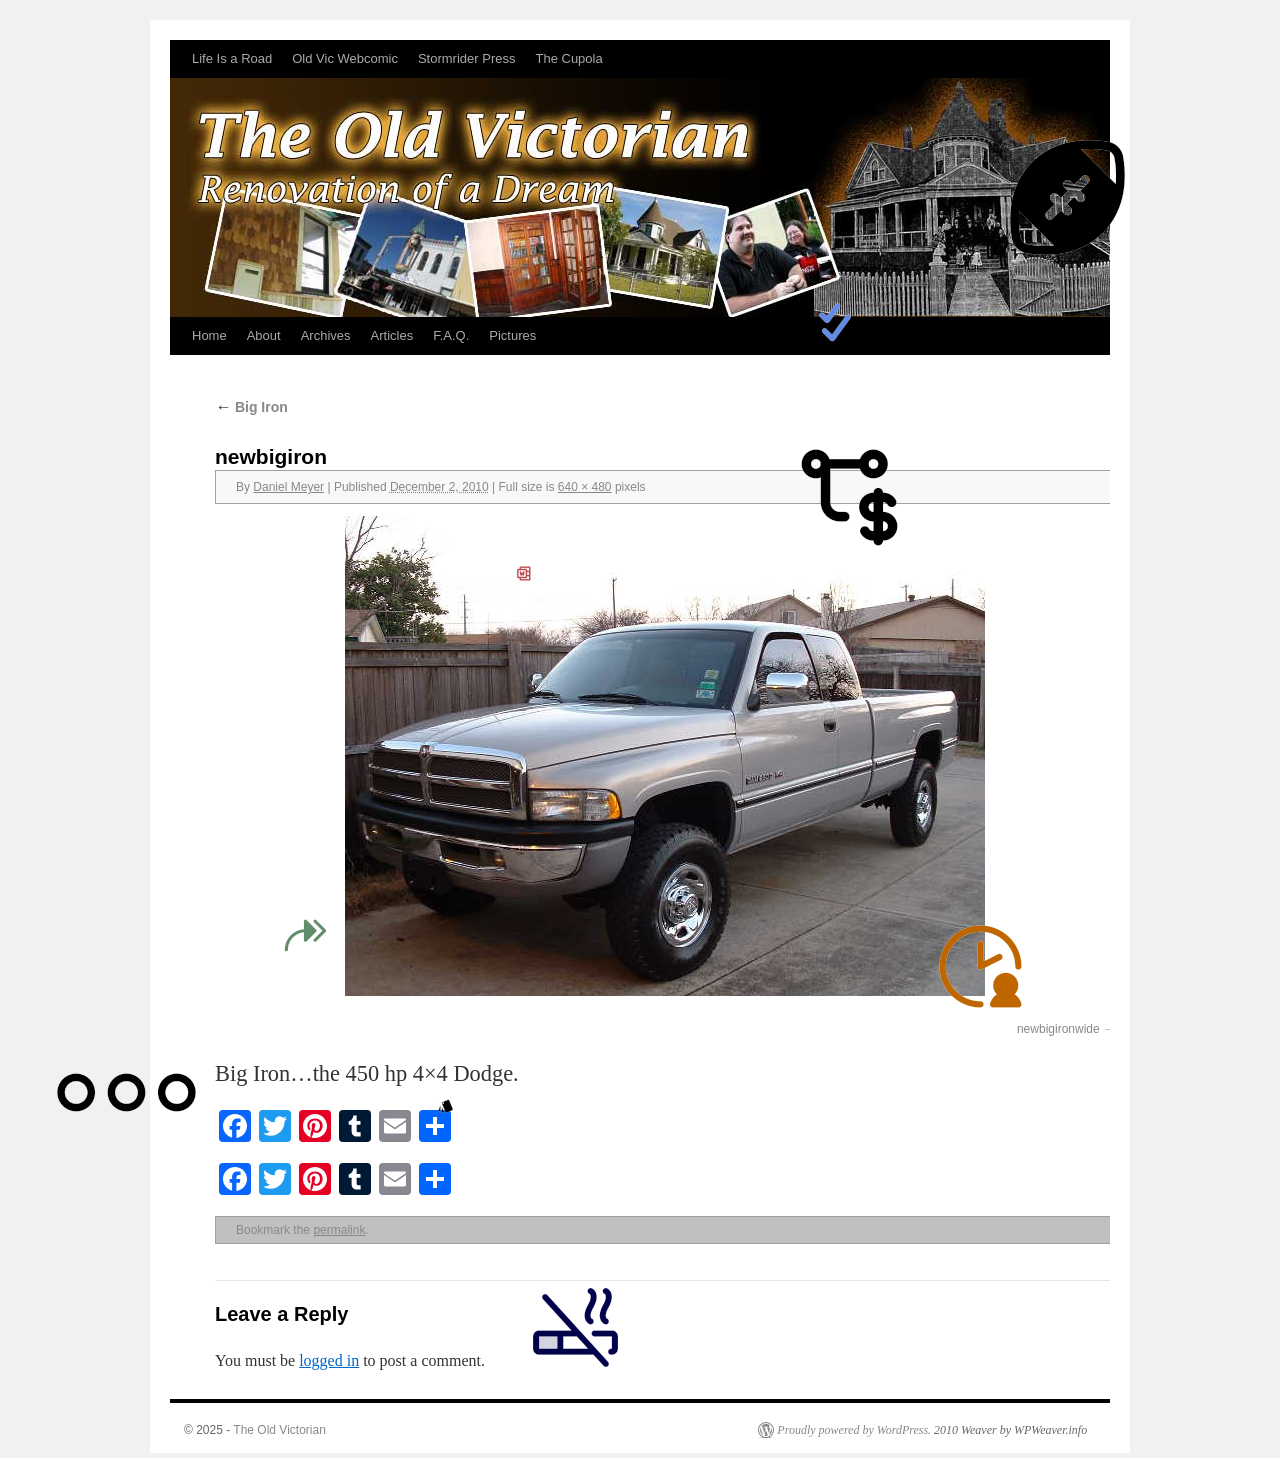 The image size is (1280, 1458). What do you see at coordinates (575, 1330) in the screenshot?
I see `indicates a no smoking area` at bounding box center [575, 1330].